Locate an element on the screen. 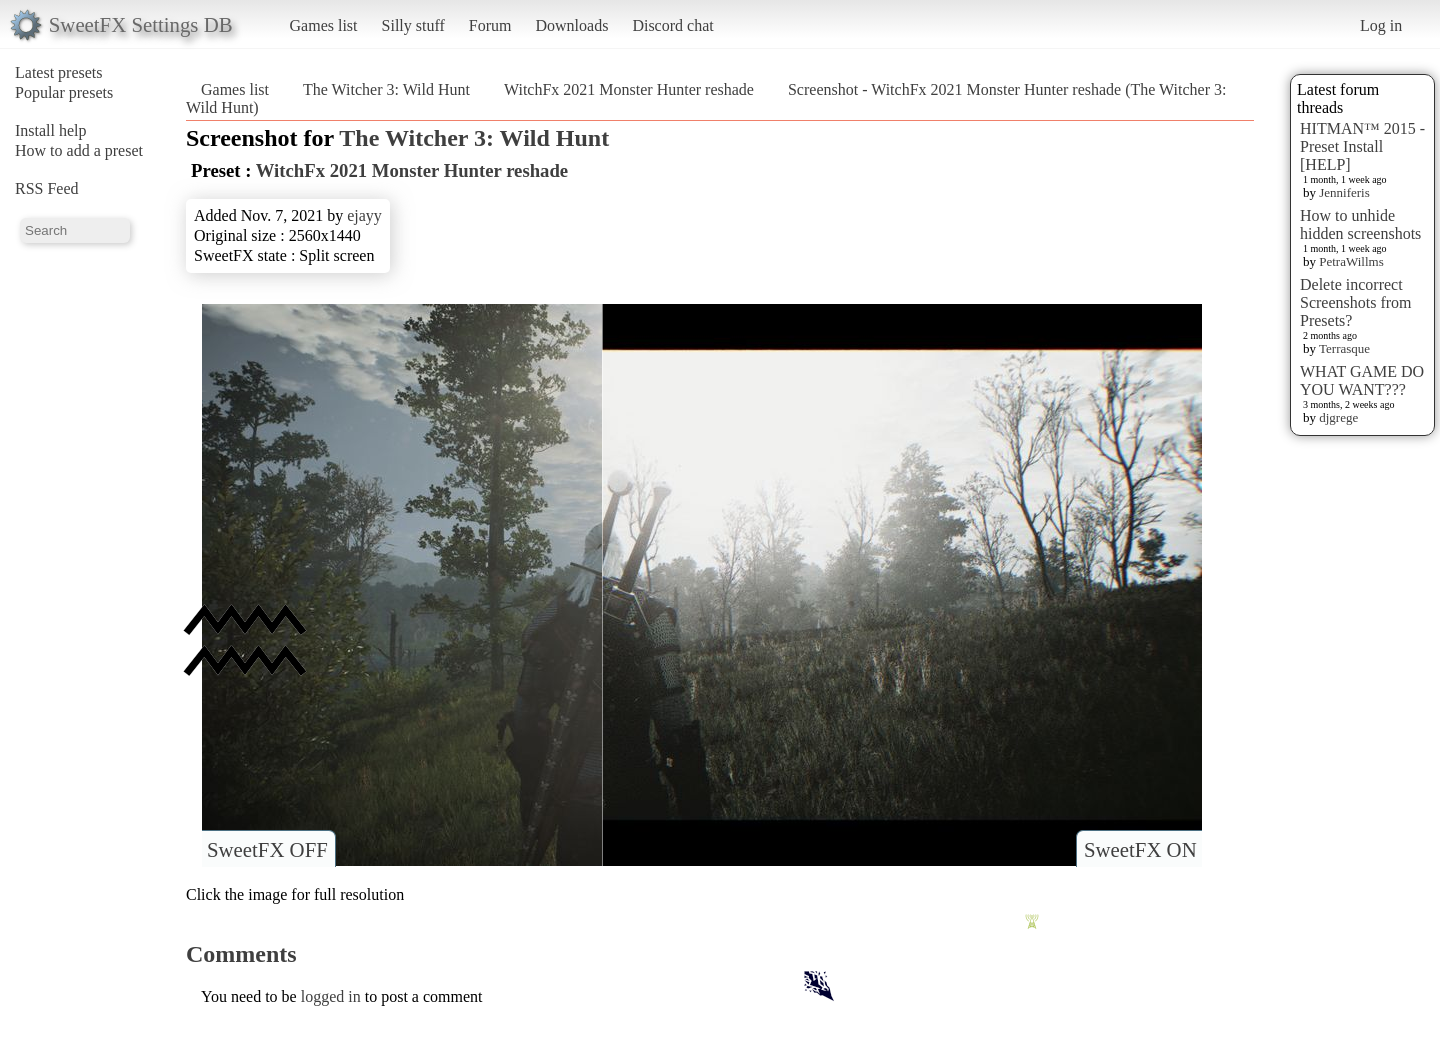  broadcast or transmit a signal is located at coordinates (1032, 922).